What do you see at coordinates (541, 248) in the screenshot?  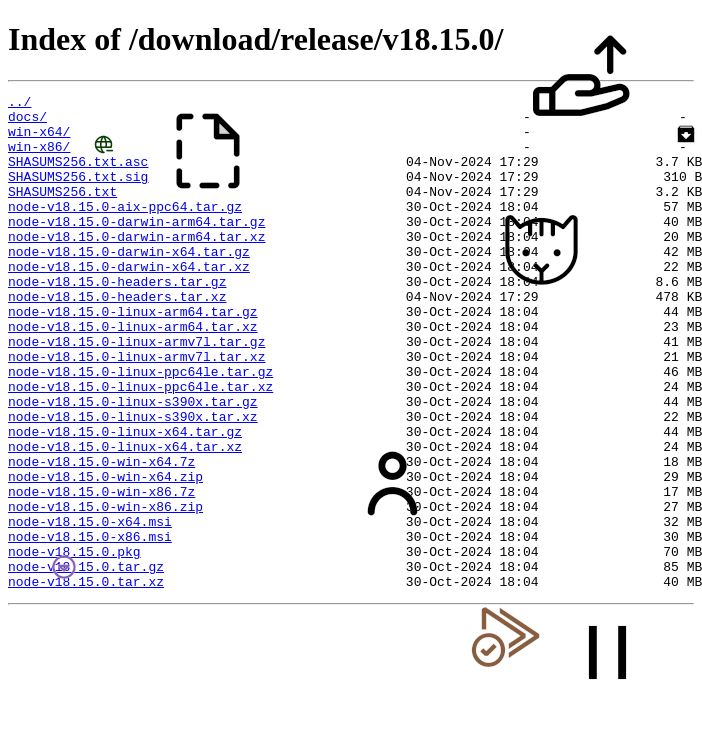 I see `view pet or animal-related content` at bounding box center [541, 248].